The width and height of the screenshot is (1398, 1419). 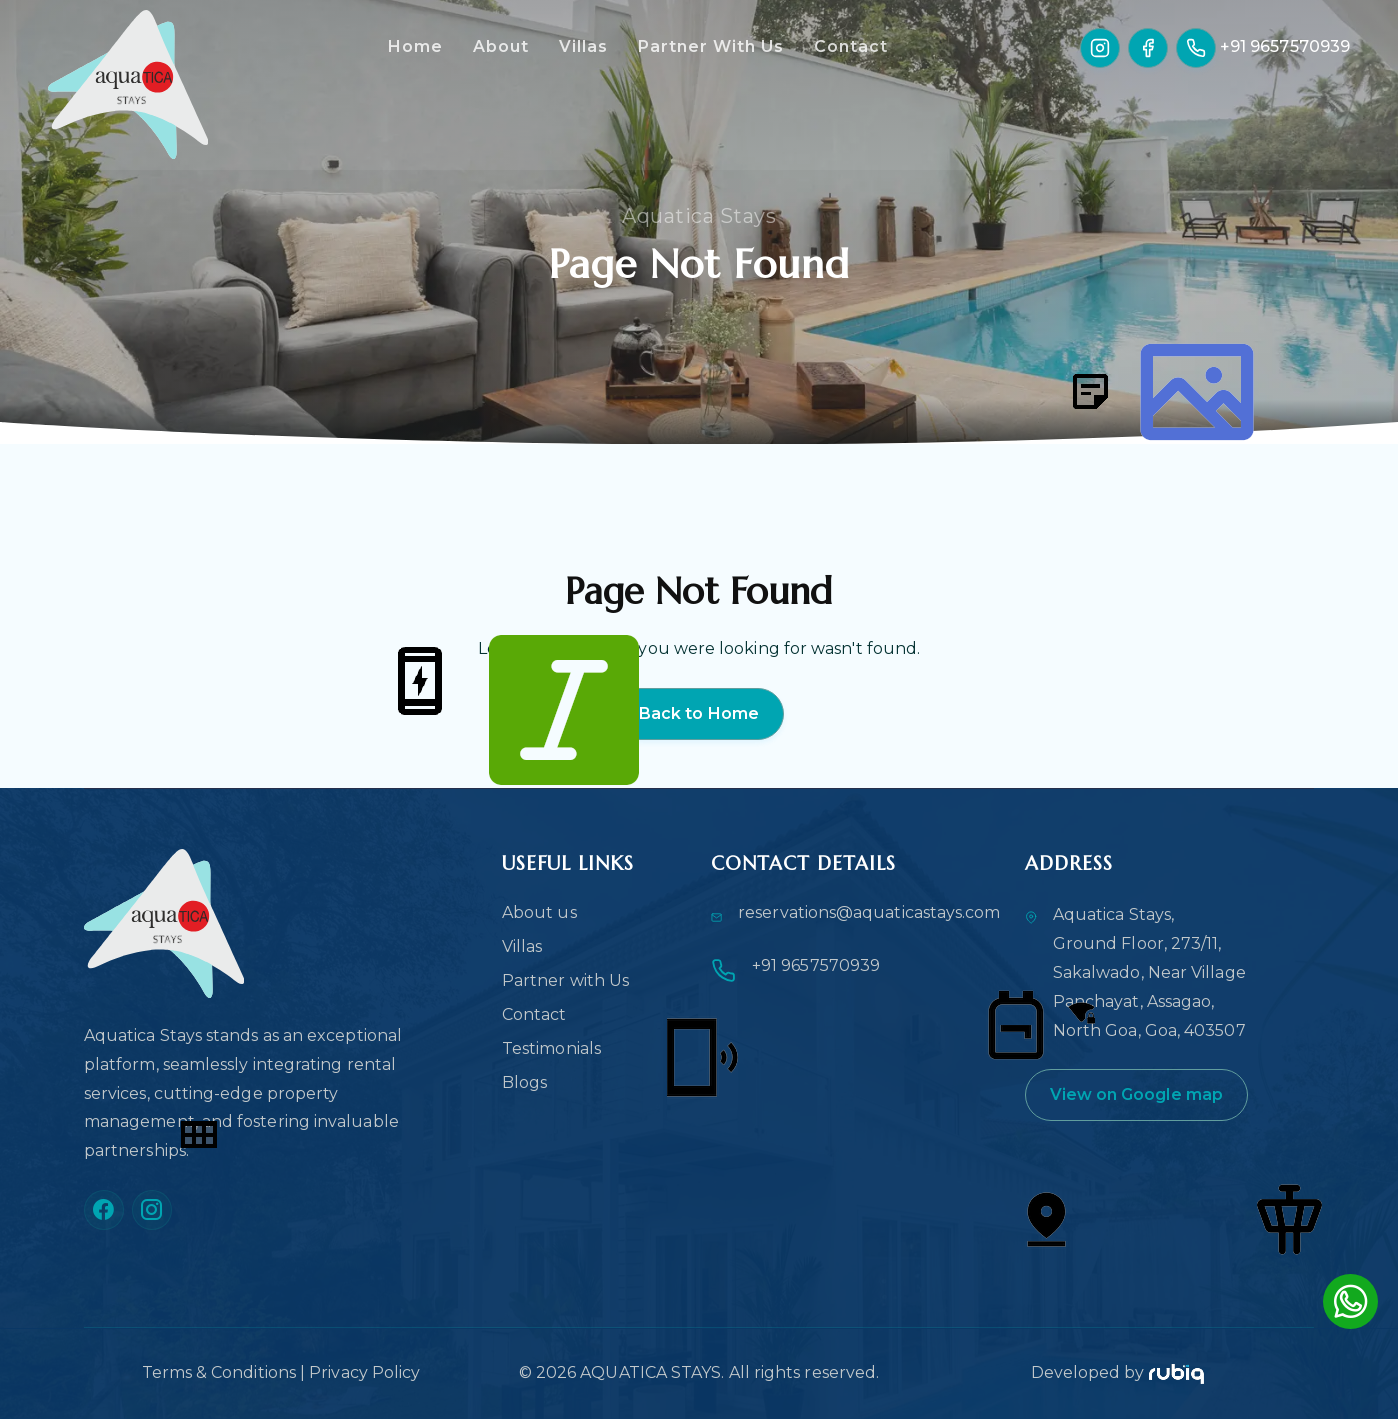 I want to click on apply italic formatting to selected text, so click(x=564, y=710).